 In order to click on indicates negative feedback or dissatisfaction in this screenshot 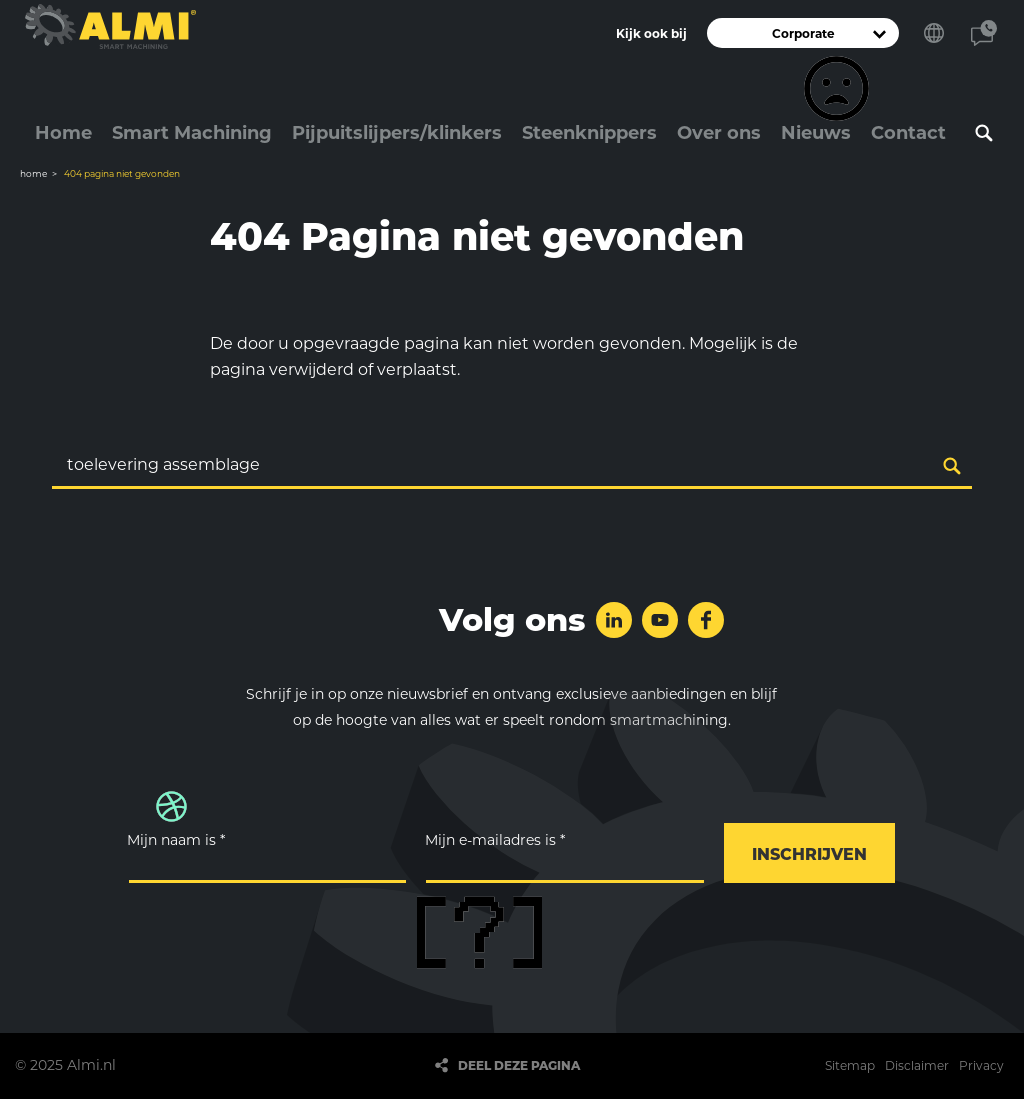, I will do `click(836, 88)`.